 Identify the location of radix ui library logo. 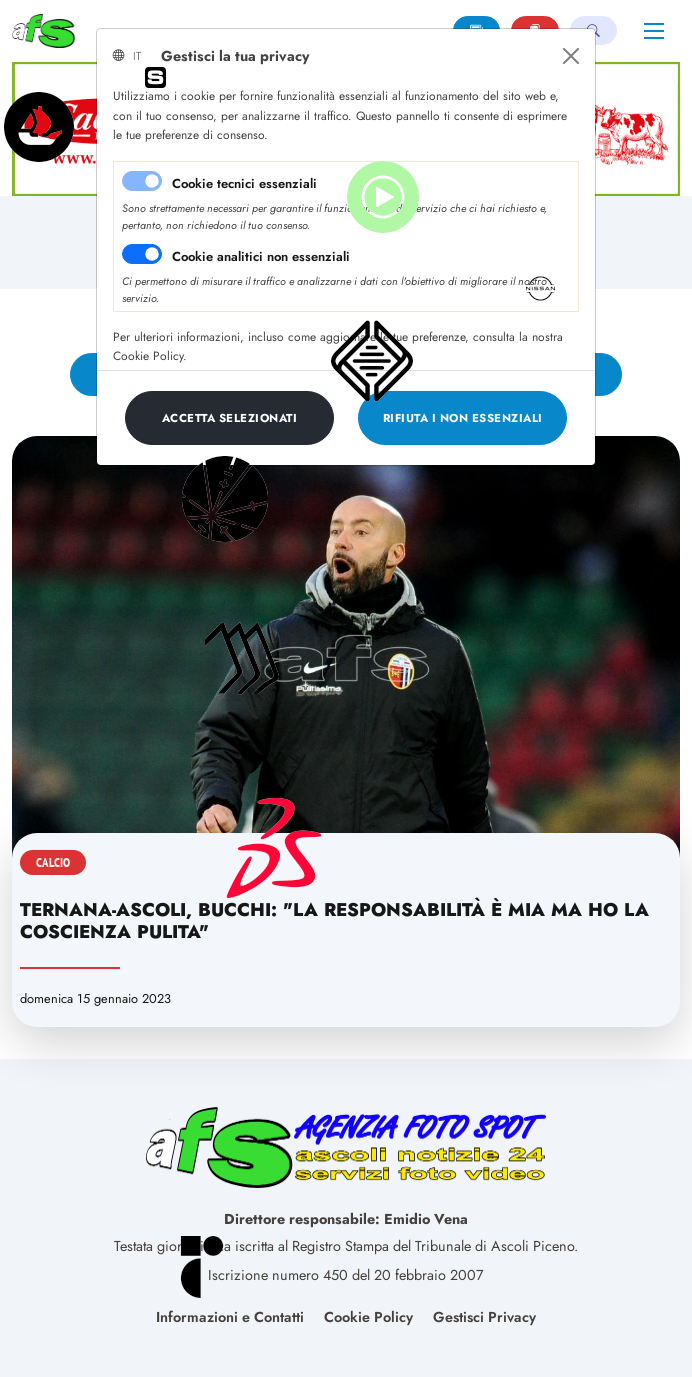
(202, 1267).